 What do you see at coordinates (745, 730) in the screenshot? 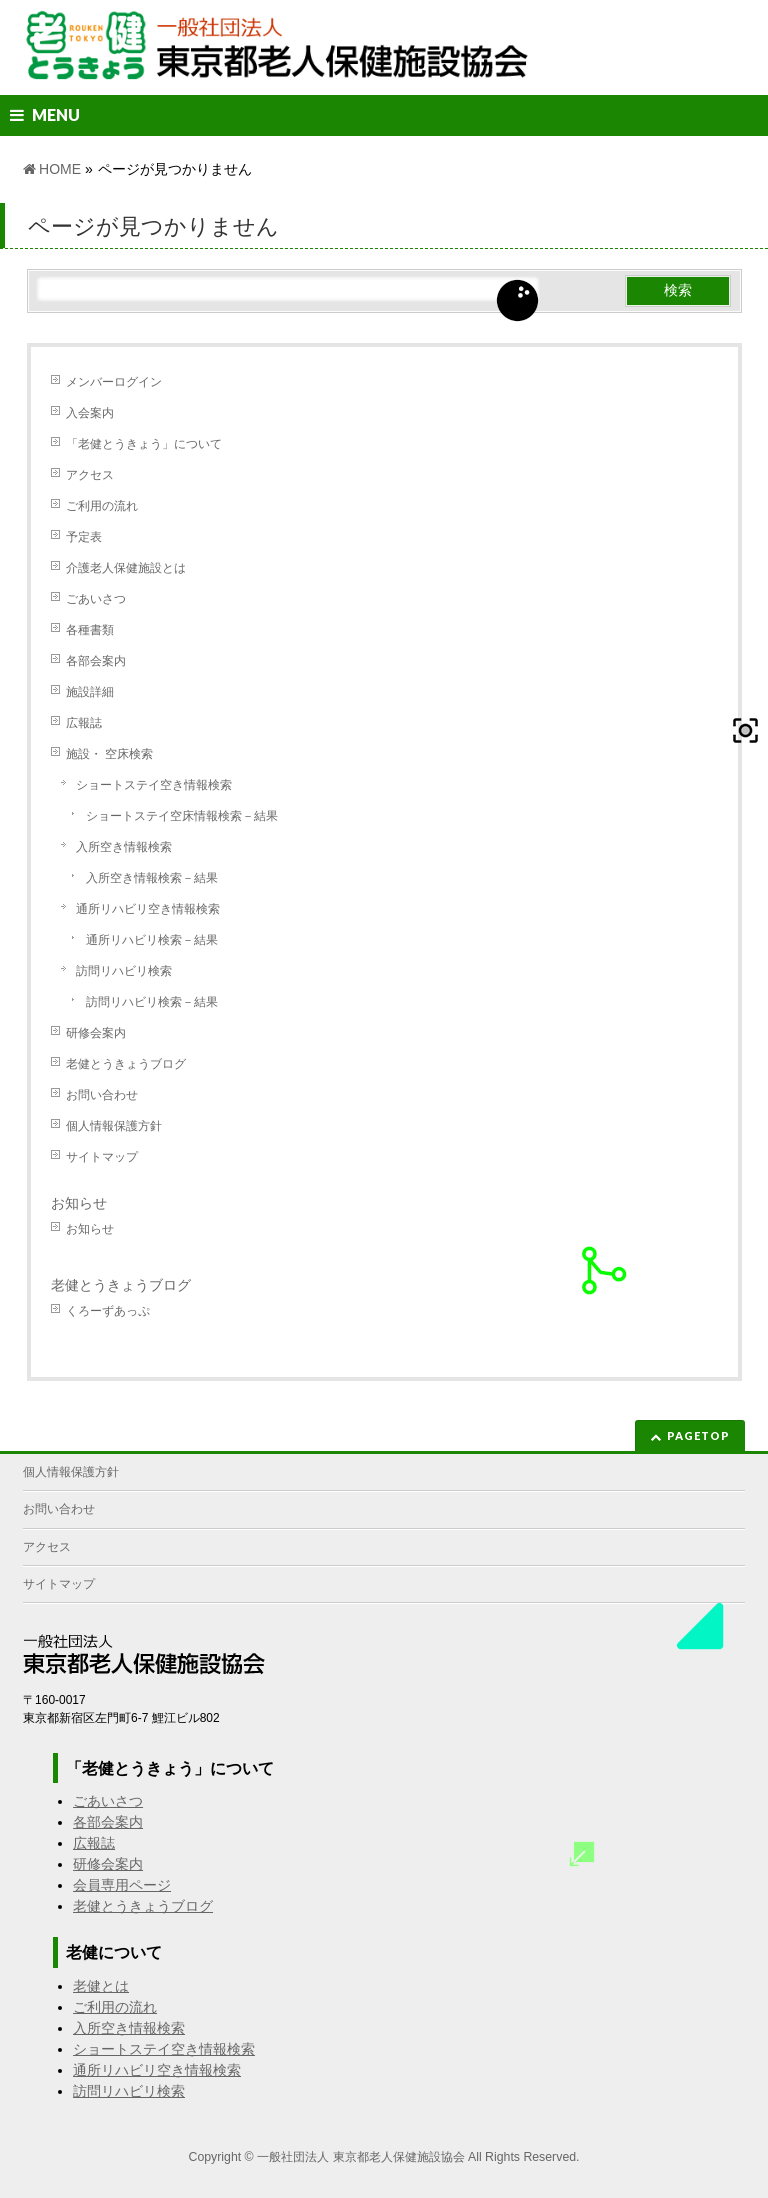
I see `center focus point for camera or image capture` at bounding box center [745, 730].